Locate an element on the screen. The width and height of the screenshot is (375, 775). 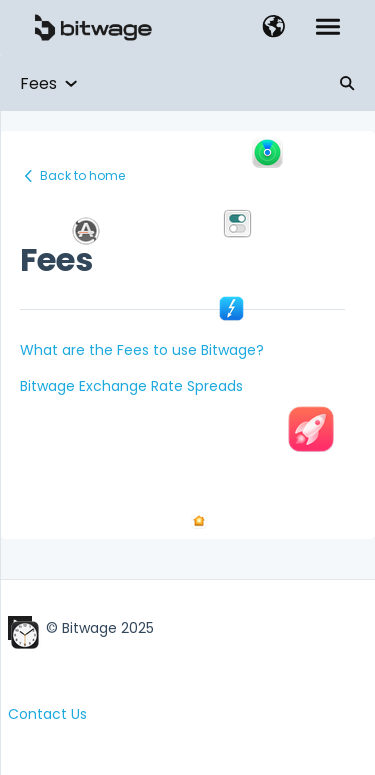
open the Find My app to locate devices or people is located at coordinates (267, 152).